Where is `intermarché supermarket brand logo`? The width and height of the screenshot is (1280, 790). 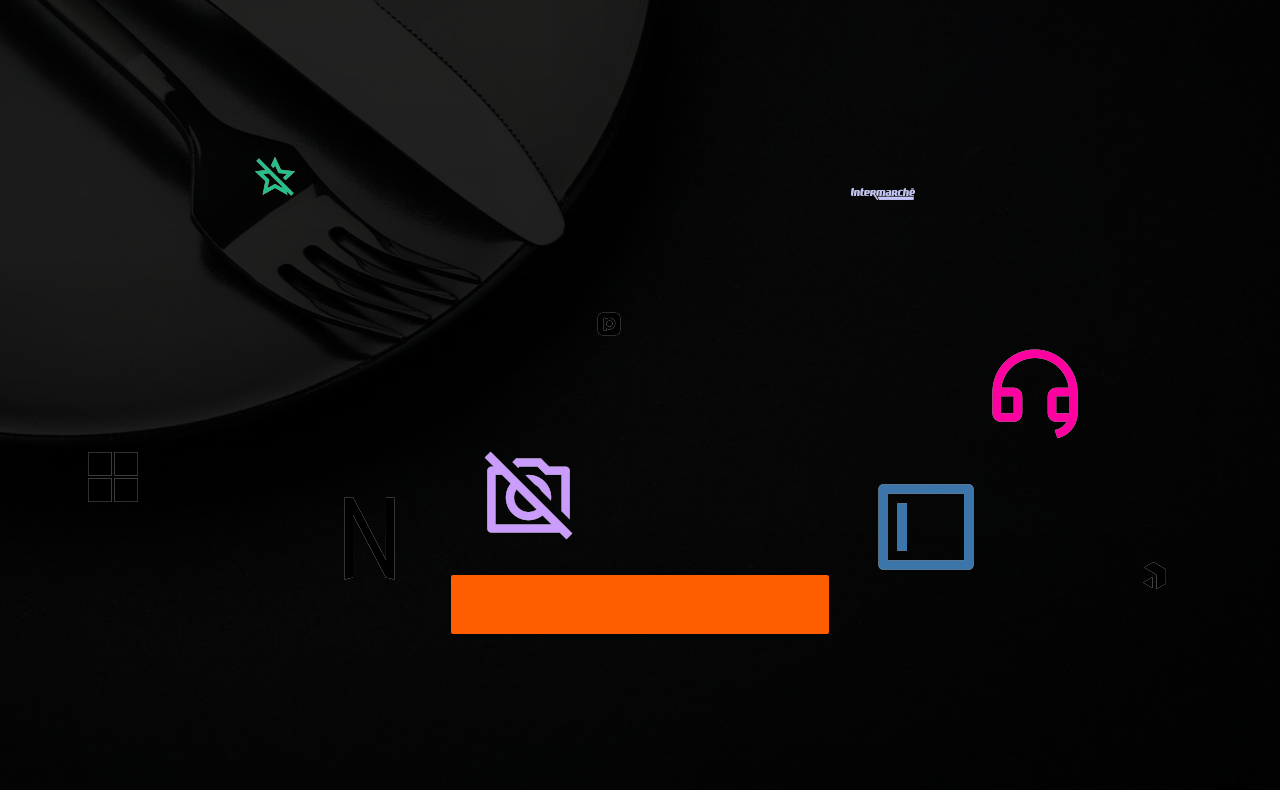 intermarché supermarket brand logo is located at coordinates (883, 194).